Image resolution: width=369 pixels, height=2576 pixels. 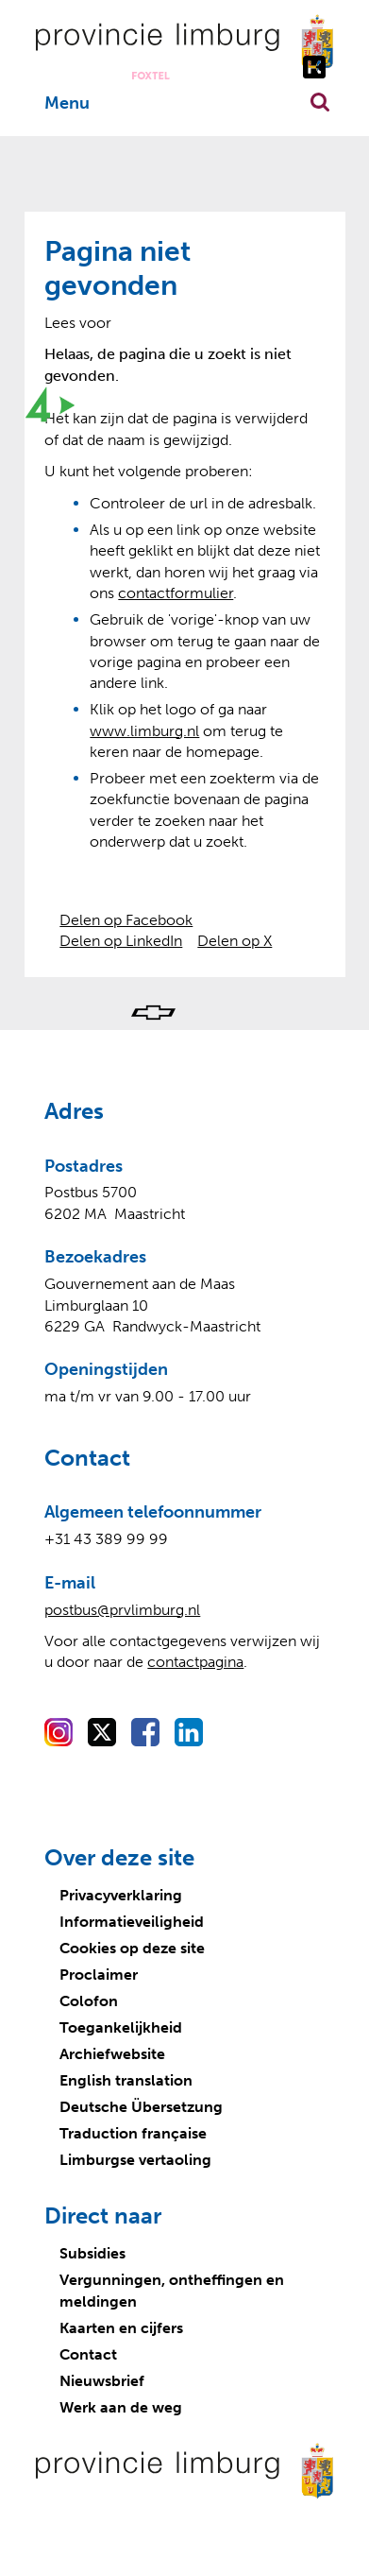 What do you see at coordinates (151, 76) in the screenshot?
I see `open the Foxtel streaming app` at bounding box center [151, 76].